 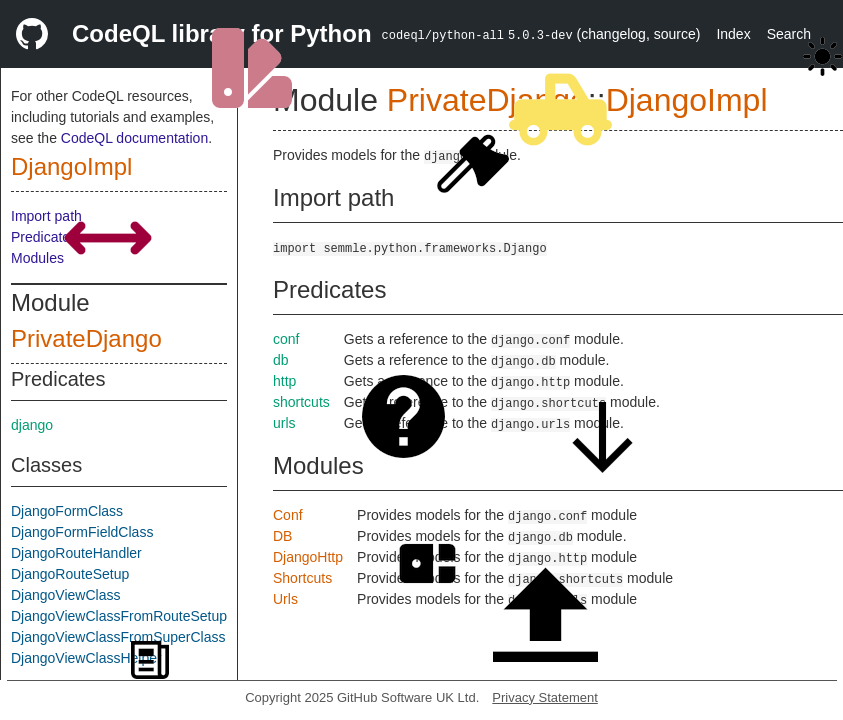 I want to click on access help or support, so click(x=403, y=416).